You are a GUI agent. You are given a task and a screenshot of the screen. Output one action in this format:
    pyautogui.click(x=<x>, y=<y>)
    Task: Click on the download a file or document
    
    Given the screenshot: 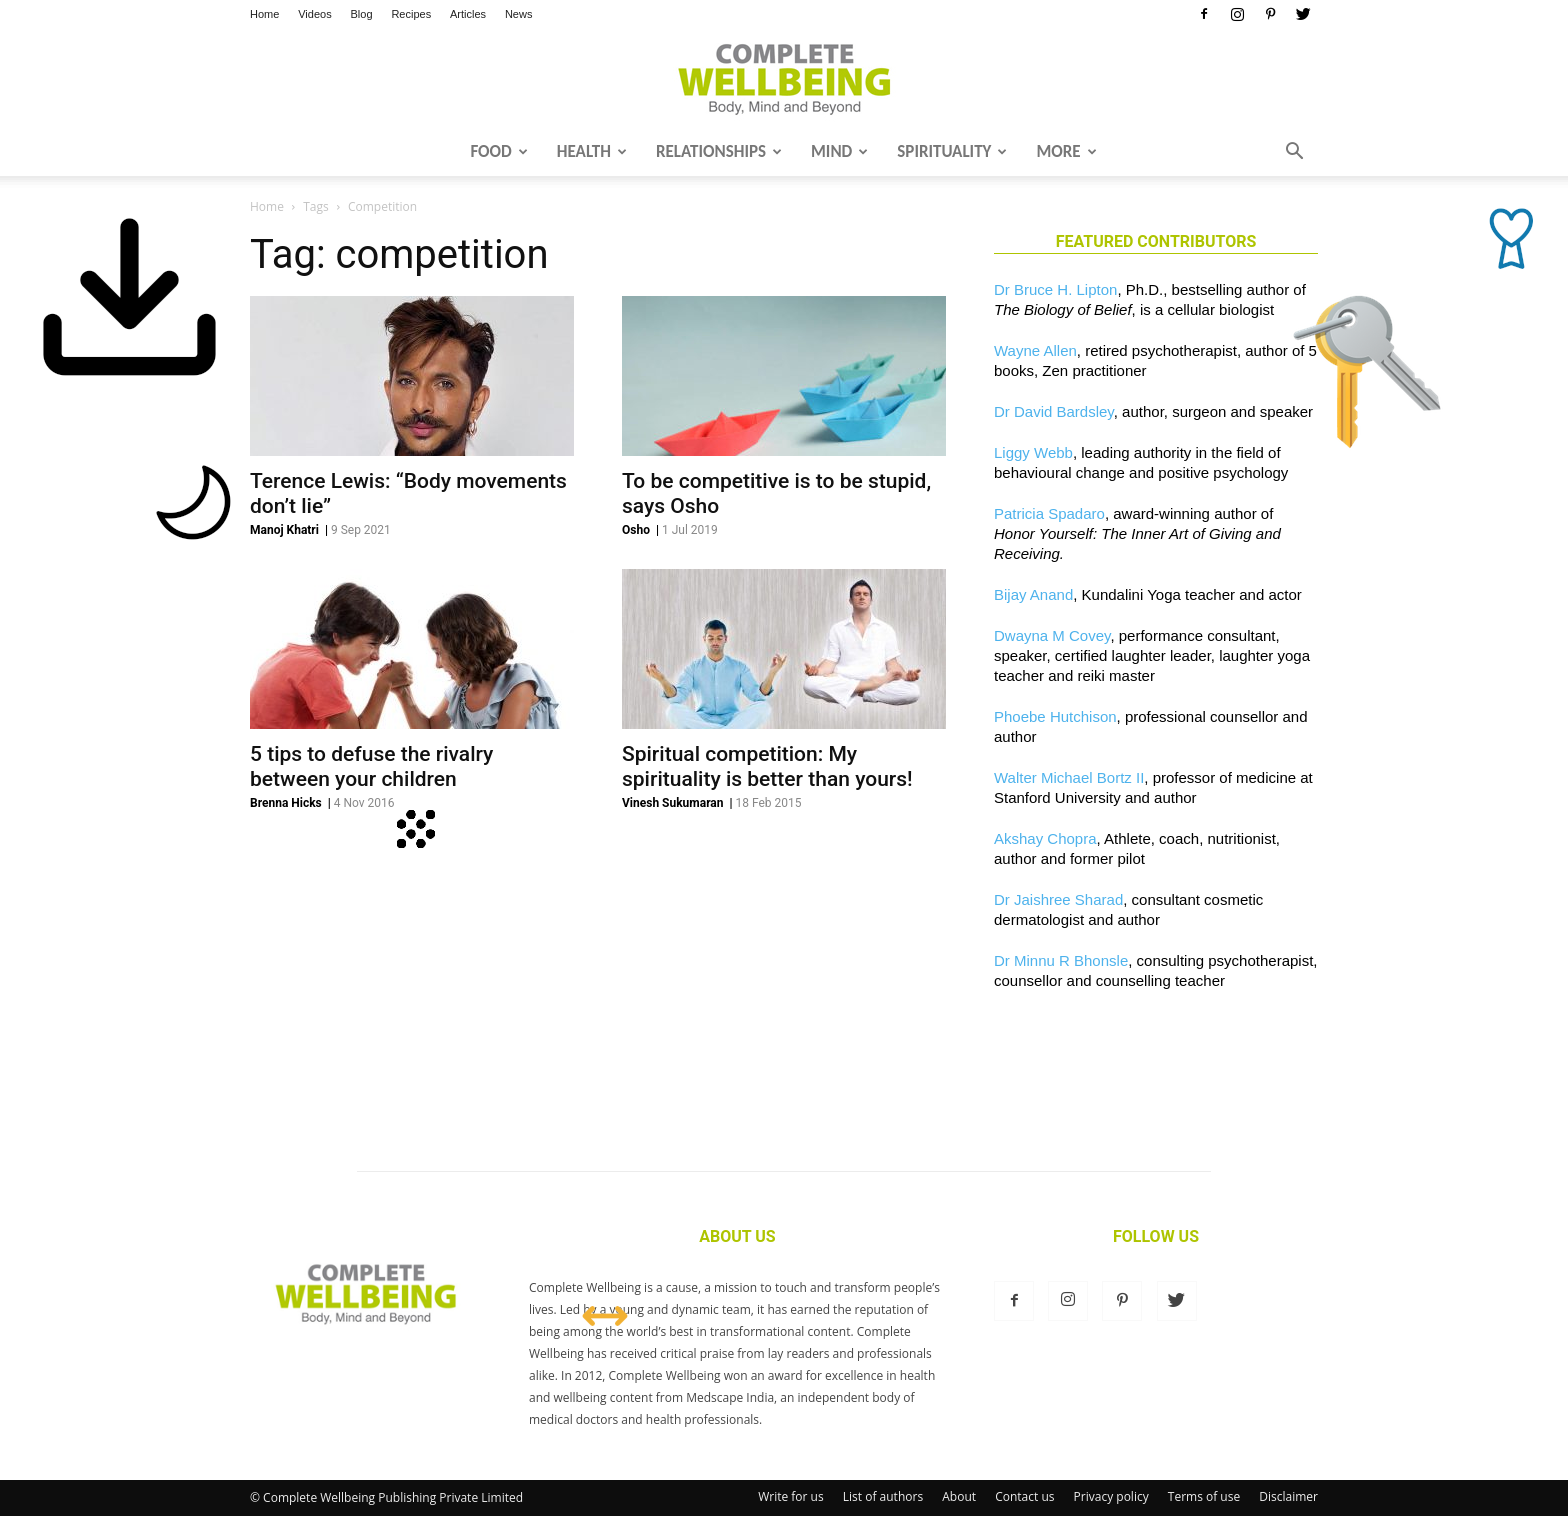 What is the action you would take?
    pyautogui.click(x=129, y=301)
    